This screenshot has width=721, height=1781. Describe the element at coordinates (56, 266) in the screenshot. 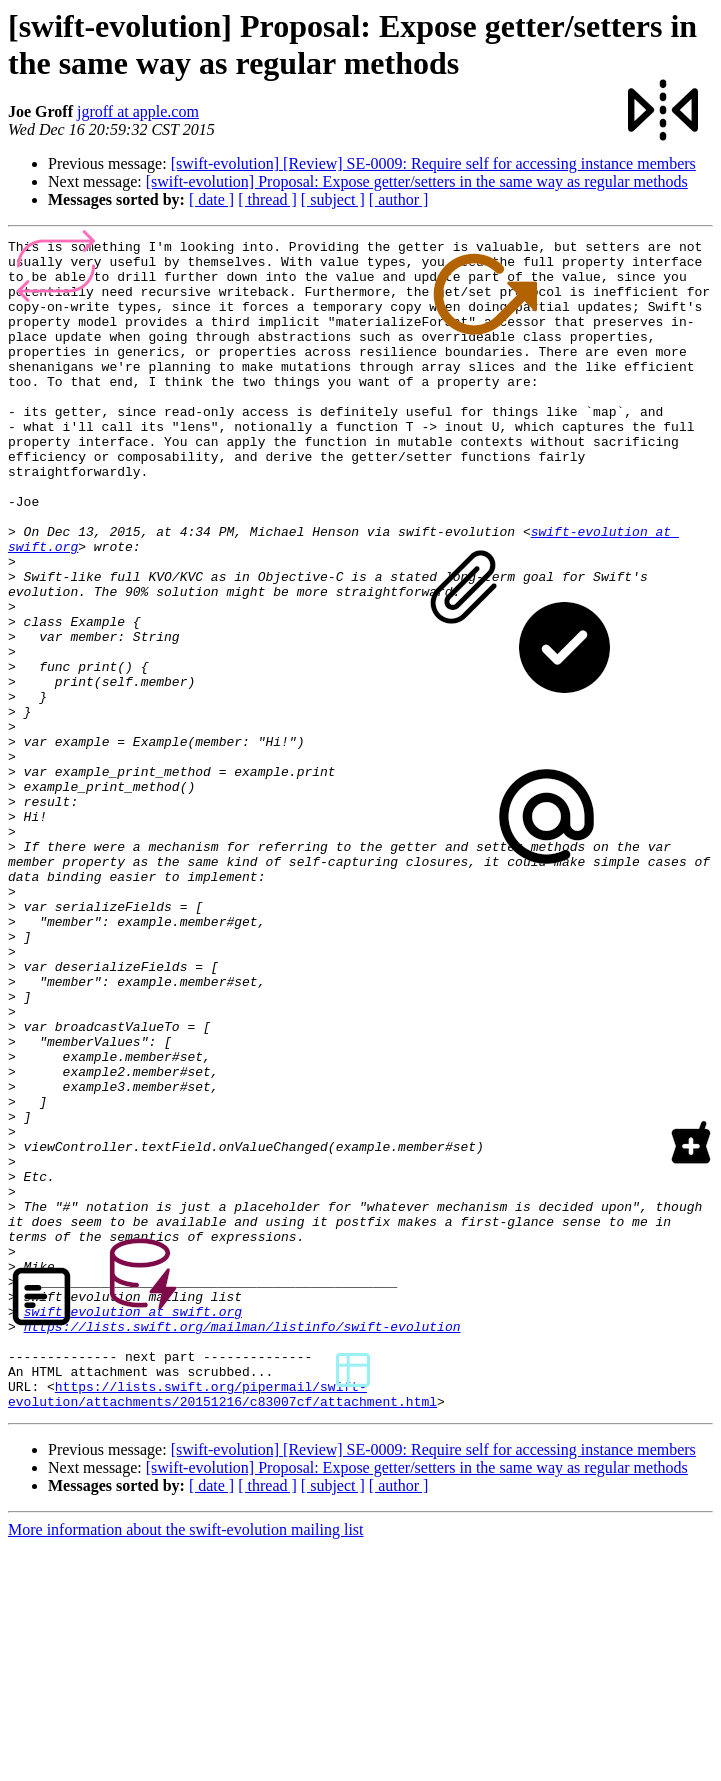

I see `toggle repeat mode for media playback` at that location.